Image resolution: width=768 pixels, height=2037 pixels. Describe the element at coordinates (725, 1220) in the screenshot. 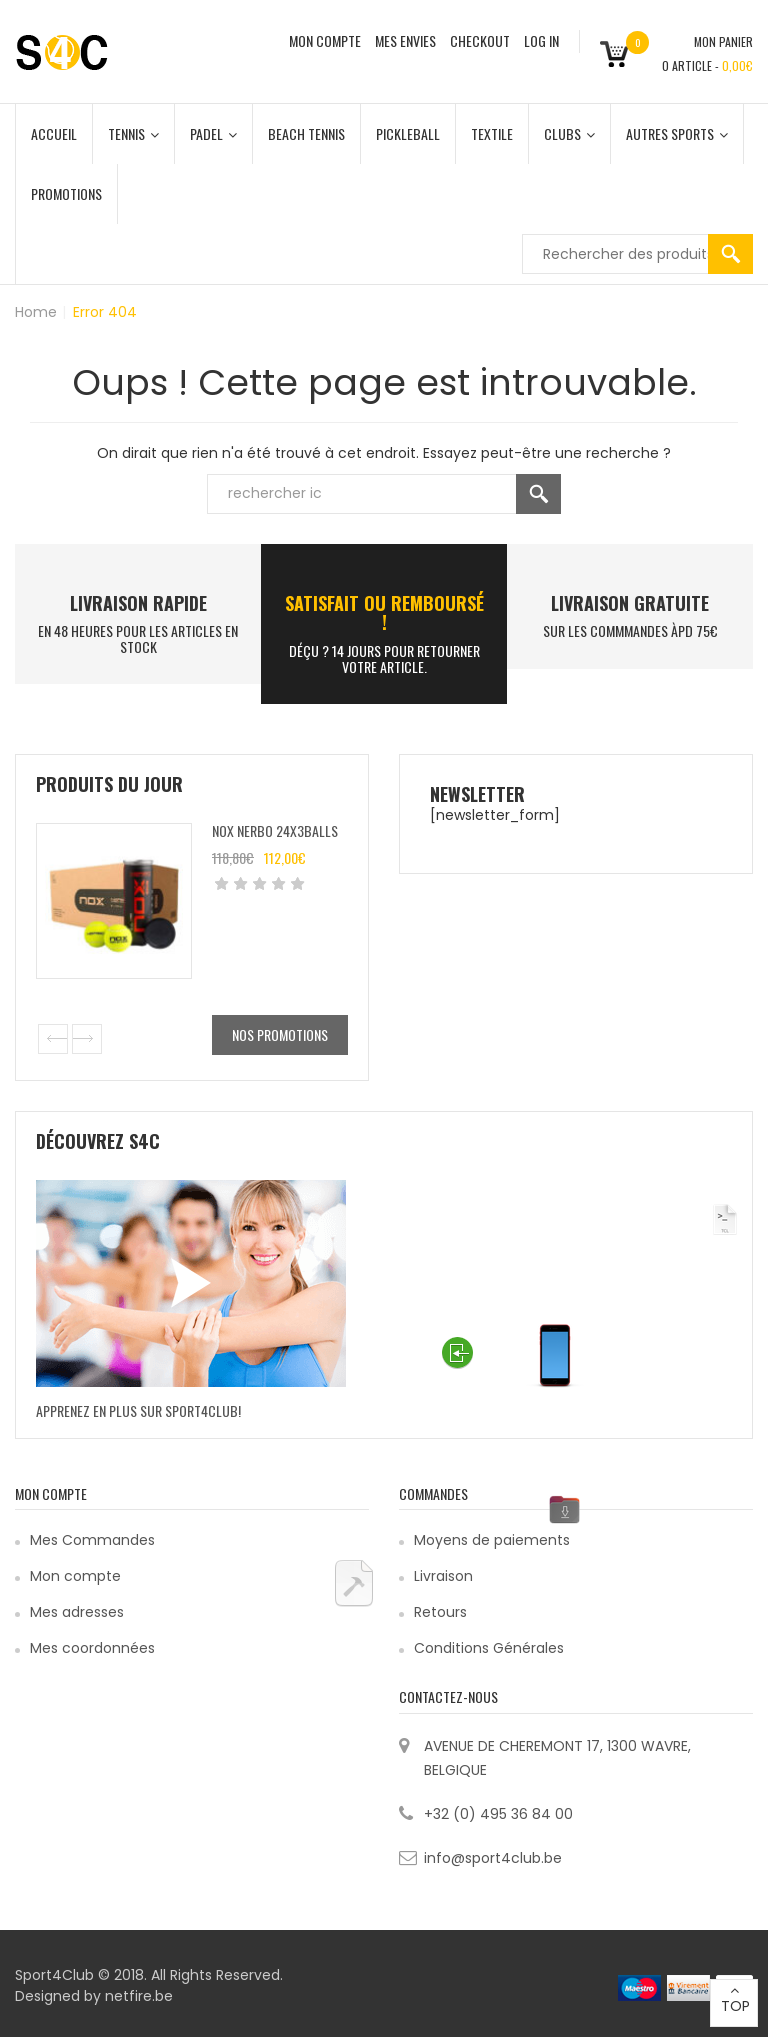

I see `a tcl script file` at that location.